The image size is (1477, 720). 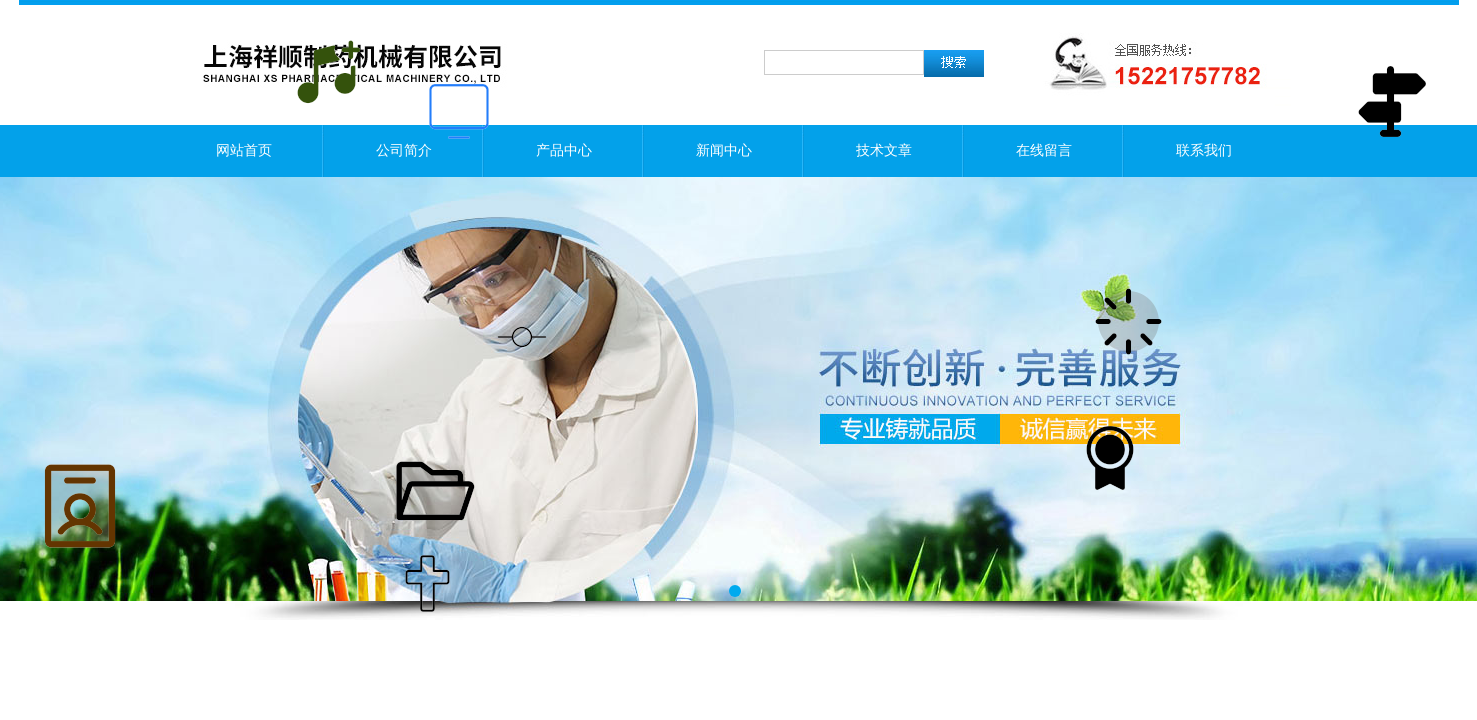 What do you see at coordinates (1128, 321) in the screenshot?
I see `indicates content is loading` at bounding box center [1128, 321].